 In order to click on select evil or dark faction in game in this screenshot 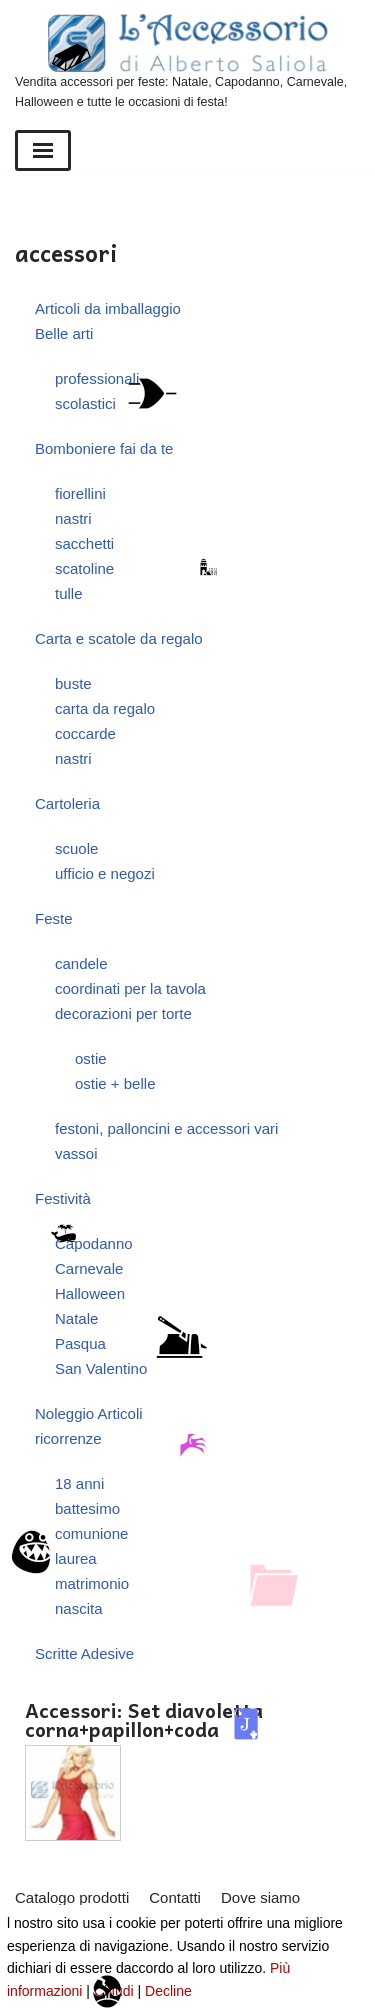, I will do `click(193, 1445)`.